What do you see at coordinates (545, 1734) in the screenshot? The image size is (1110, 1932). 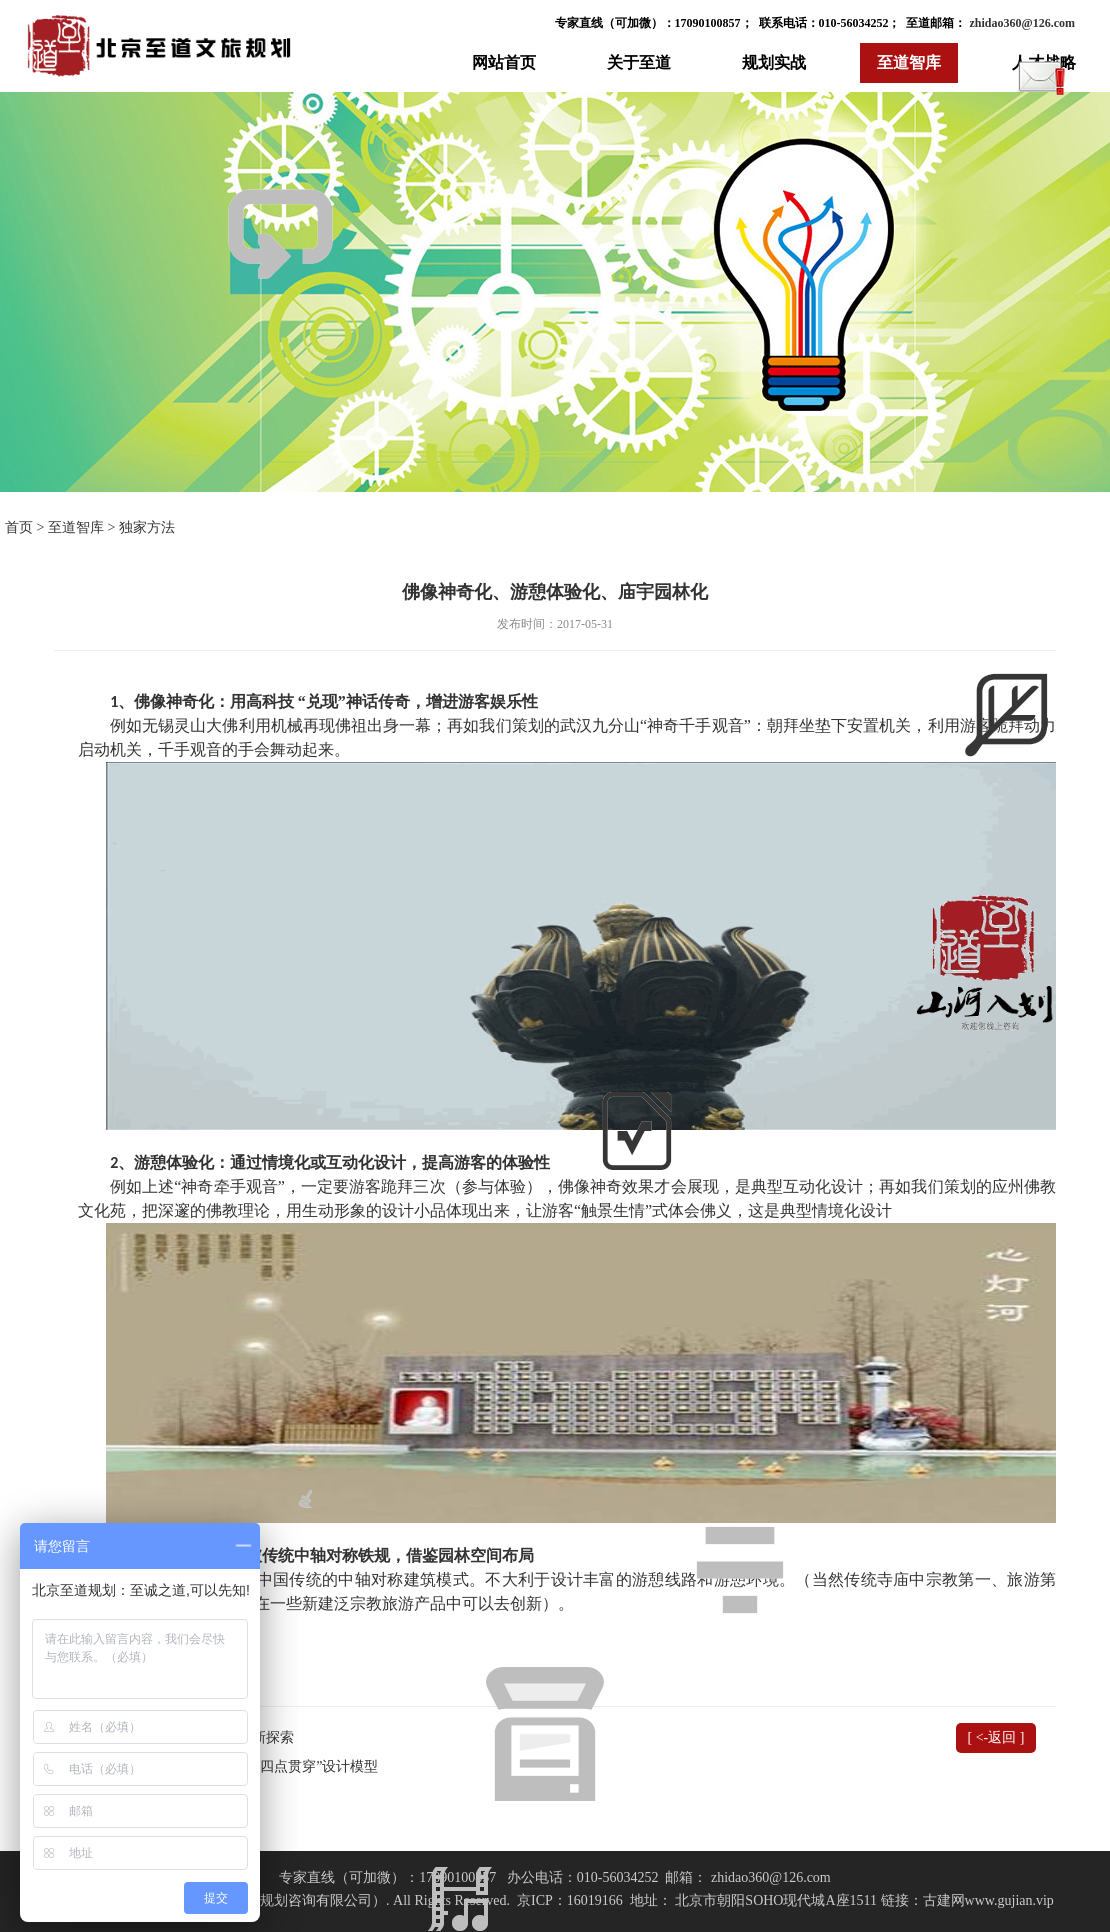 I see `scan a document or image` at bounding box center [545, 1734].